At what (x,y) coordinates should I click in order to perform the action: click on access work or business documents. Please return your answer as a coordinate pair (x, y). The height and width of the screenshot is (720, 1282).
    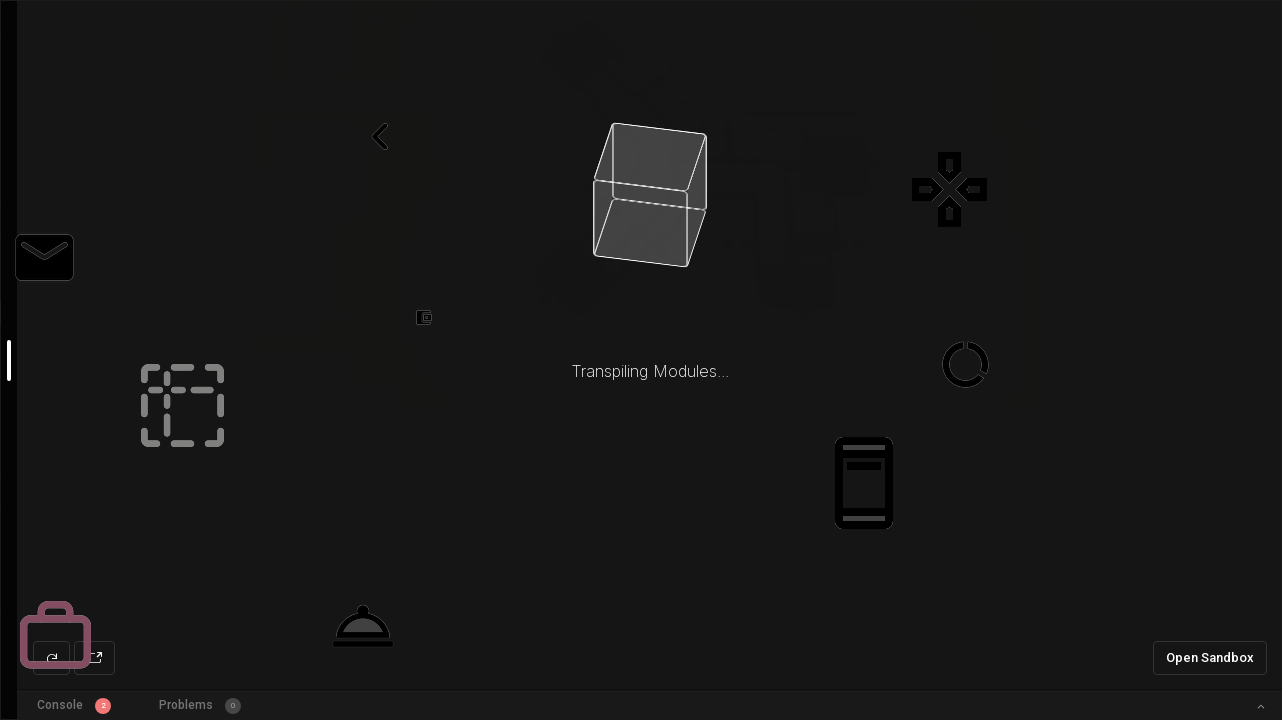
    Looking at the image, I should click on (55, 636).